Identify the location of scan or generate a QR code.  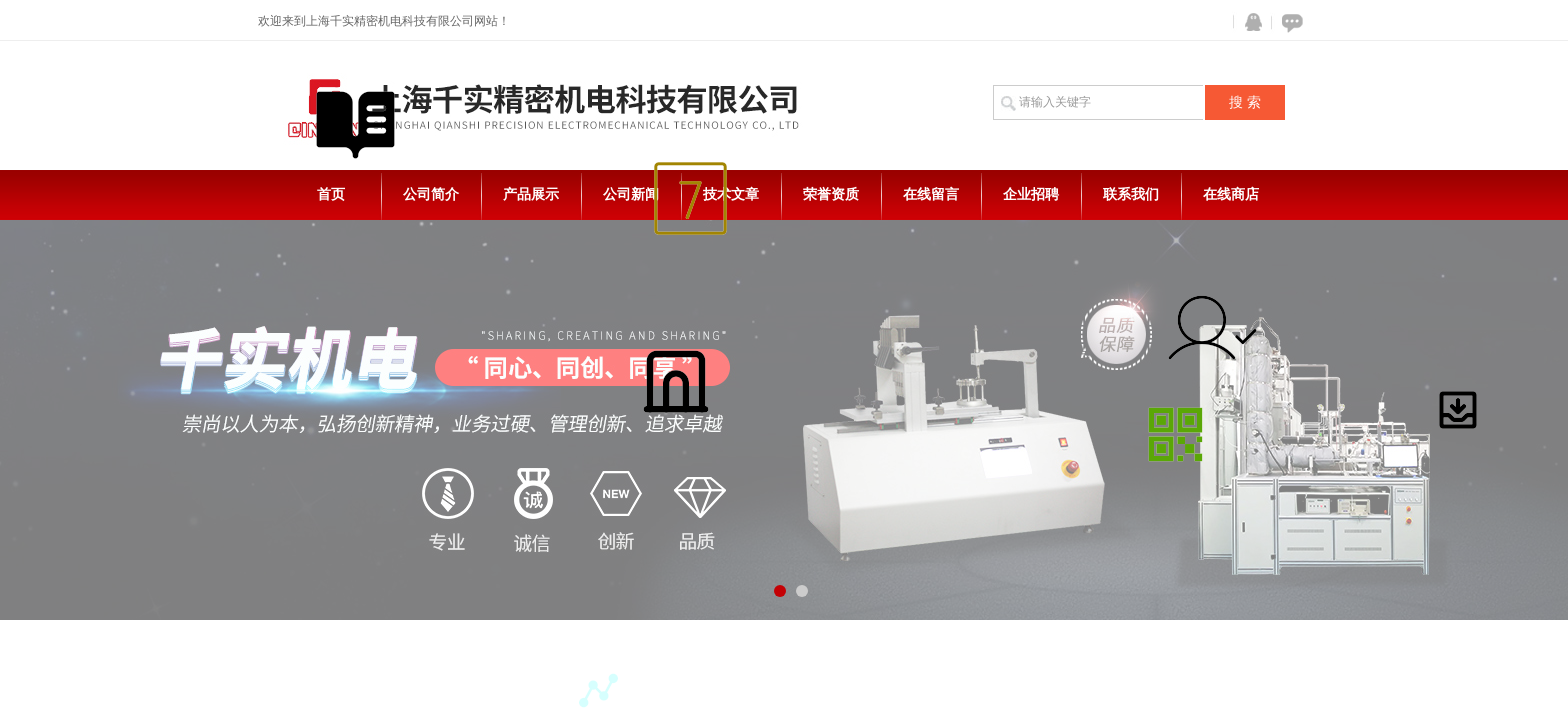
(1175, 434).